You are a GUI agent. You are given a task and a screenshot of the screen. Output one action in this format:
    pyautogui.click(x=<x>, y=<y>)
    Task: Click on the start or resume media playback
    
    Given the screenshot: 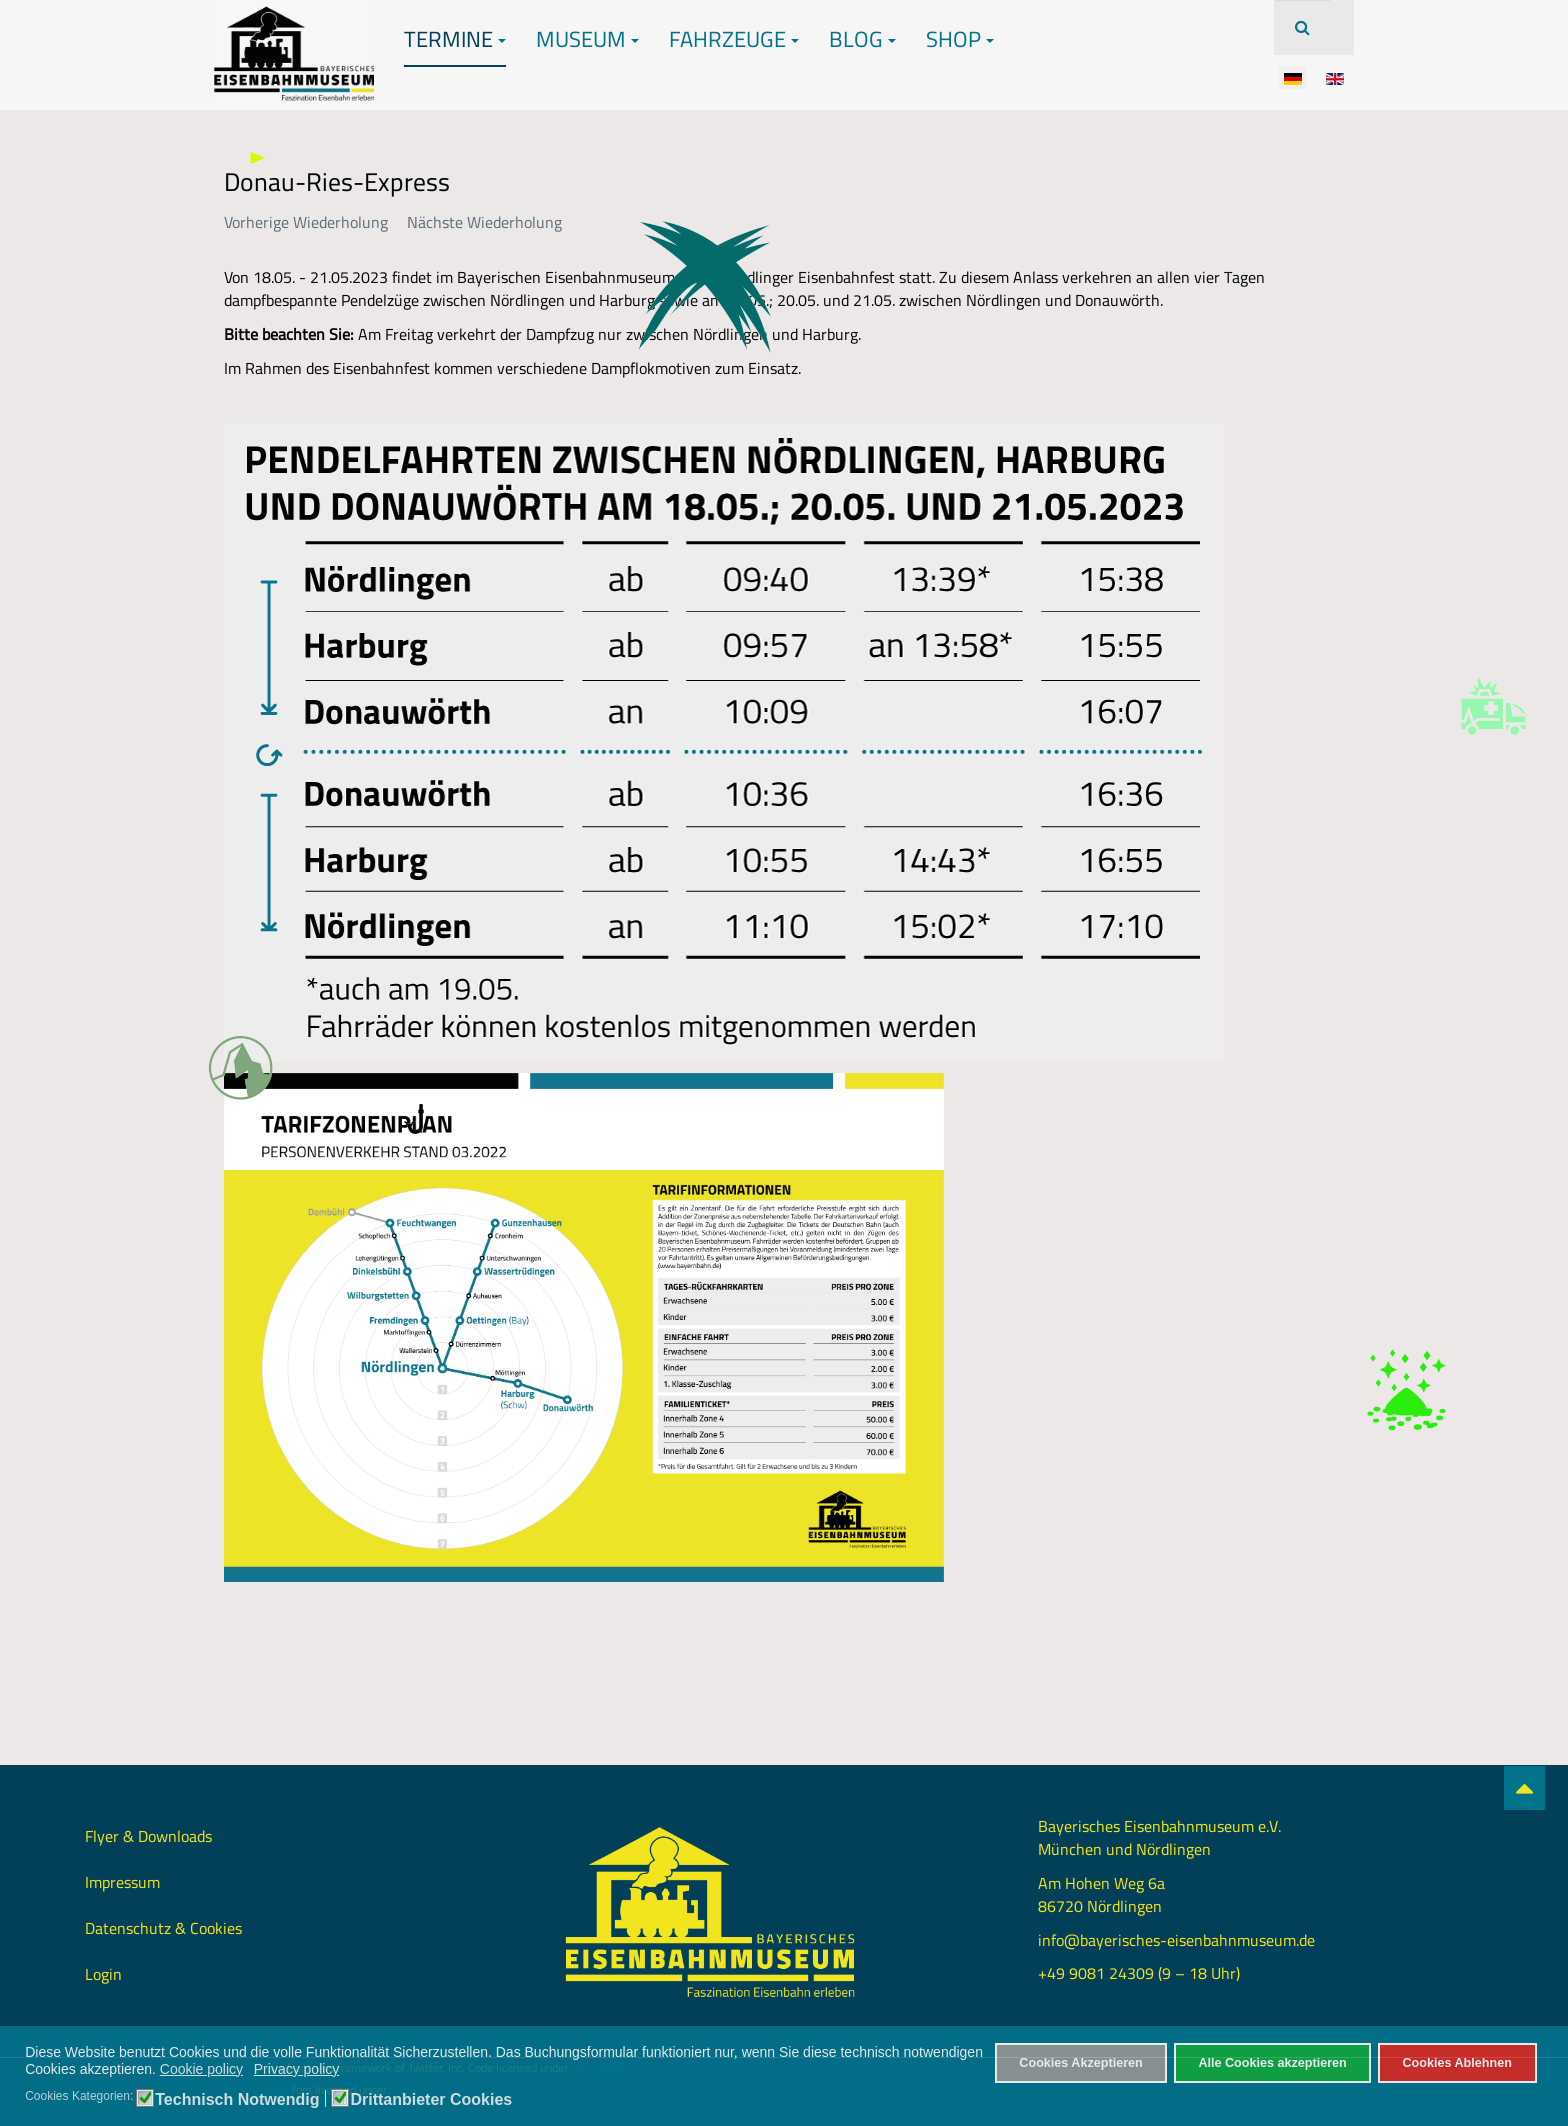 What is the action you would take?
    pyautogui.click(x=257, y=158)
    